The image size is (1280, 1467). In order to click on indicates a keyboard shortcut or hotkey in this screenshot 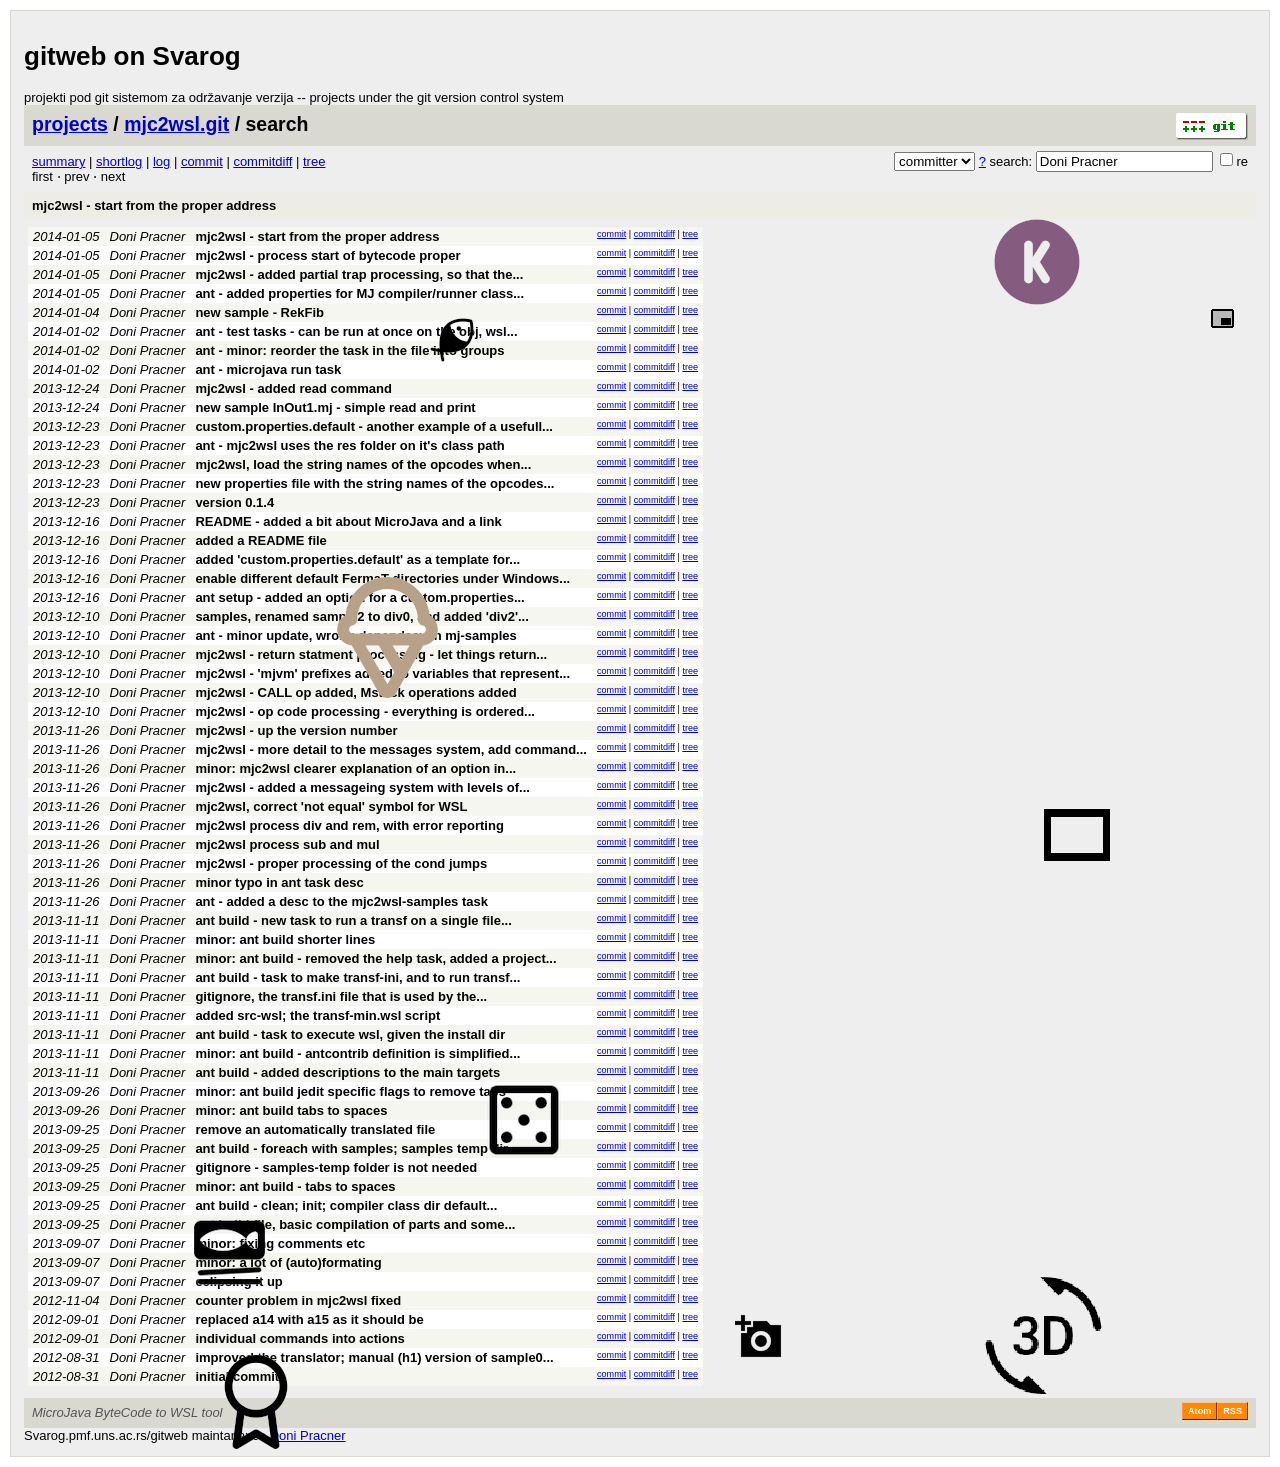, I will do `click(1037, 262)`.